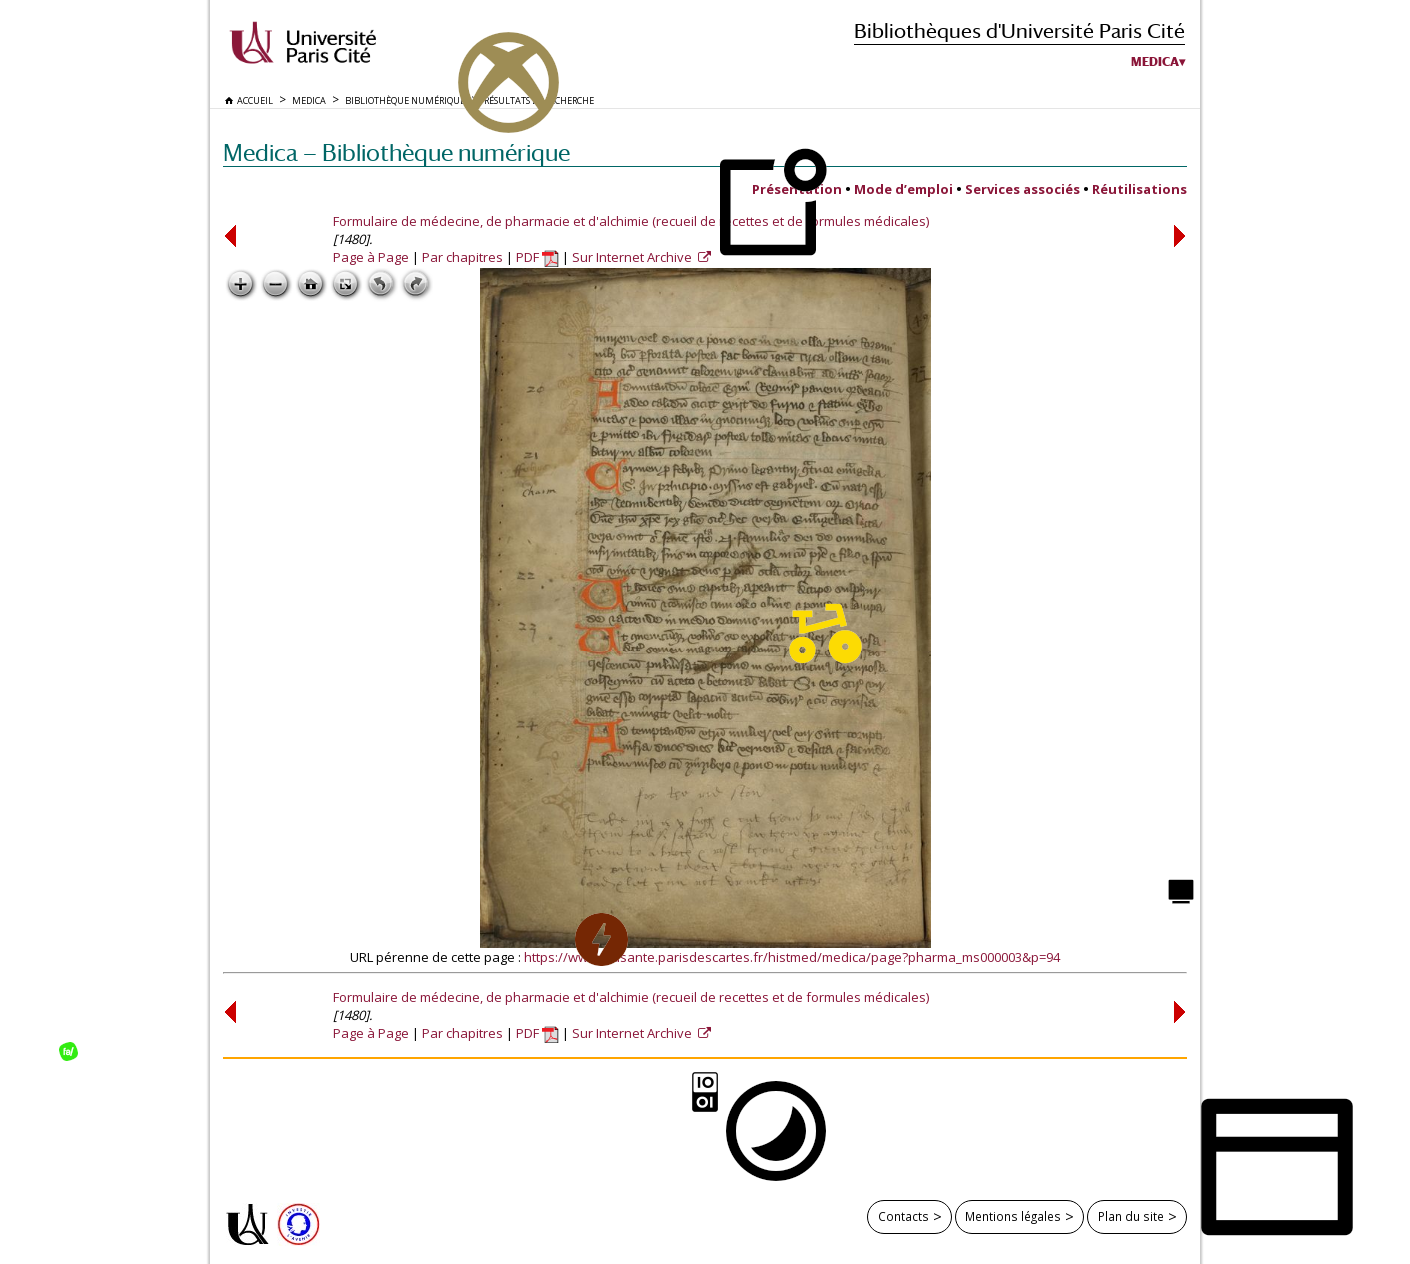  Describe the element at coordinates (68, 1051) in the screenshot. I see `open fathom analytics dashboard` at that location.